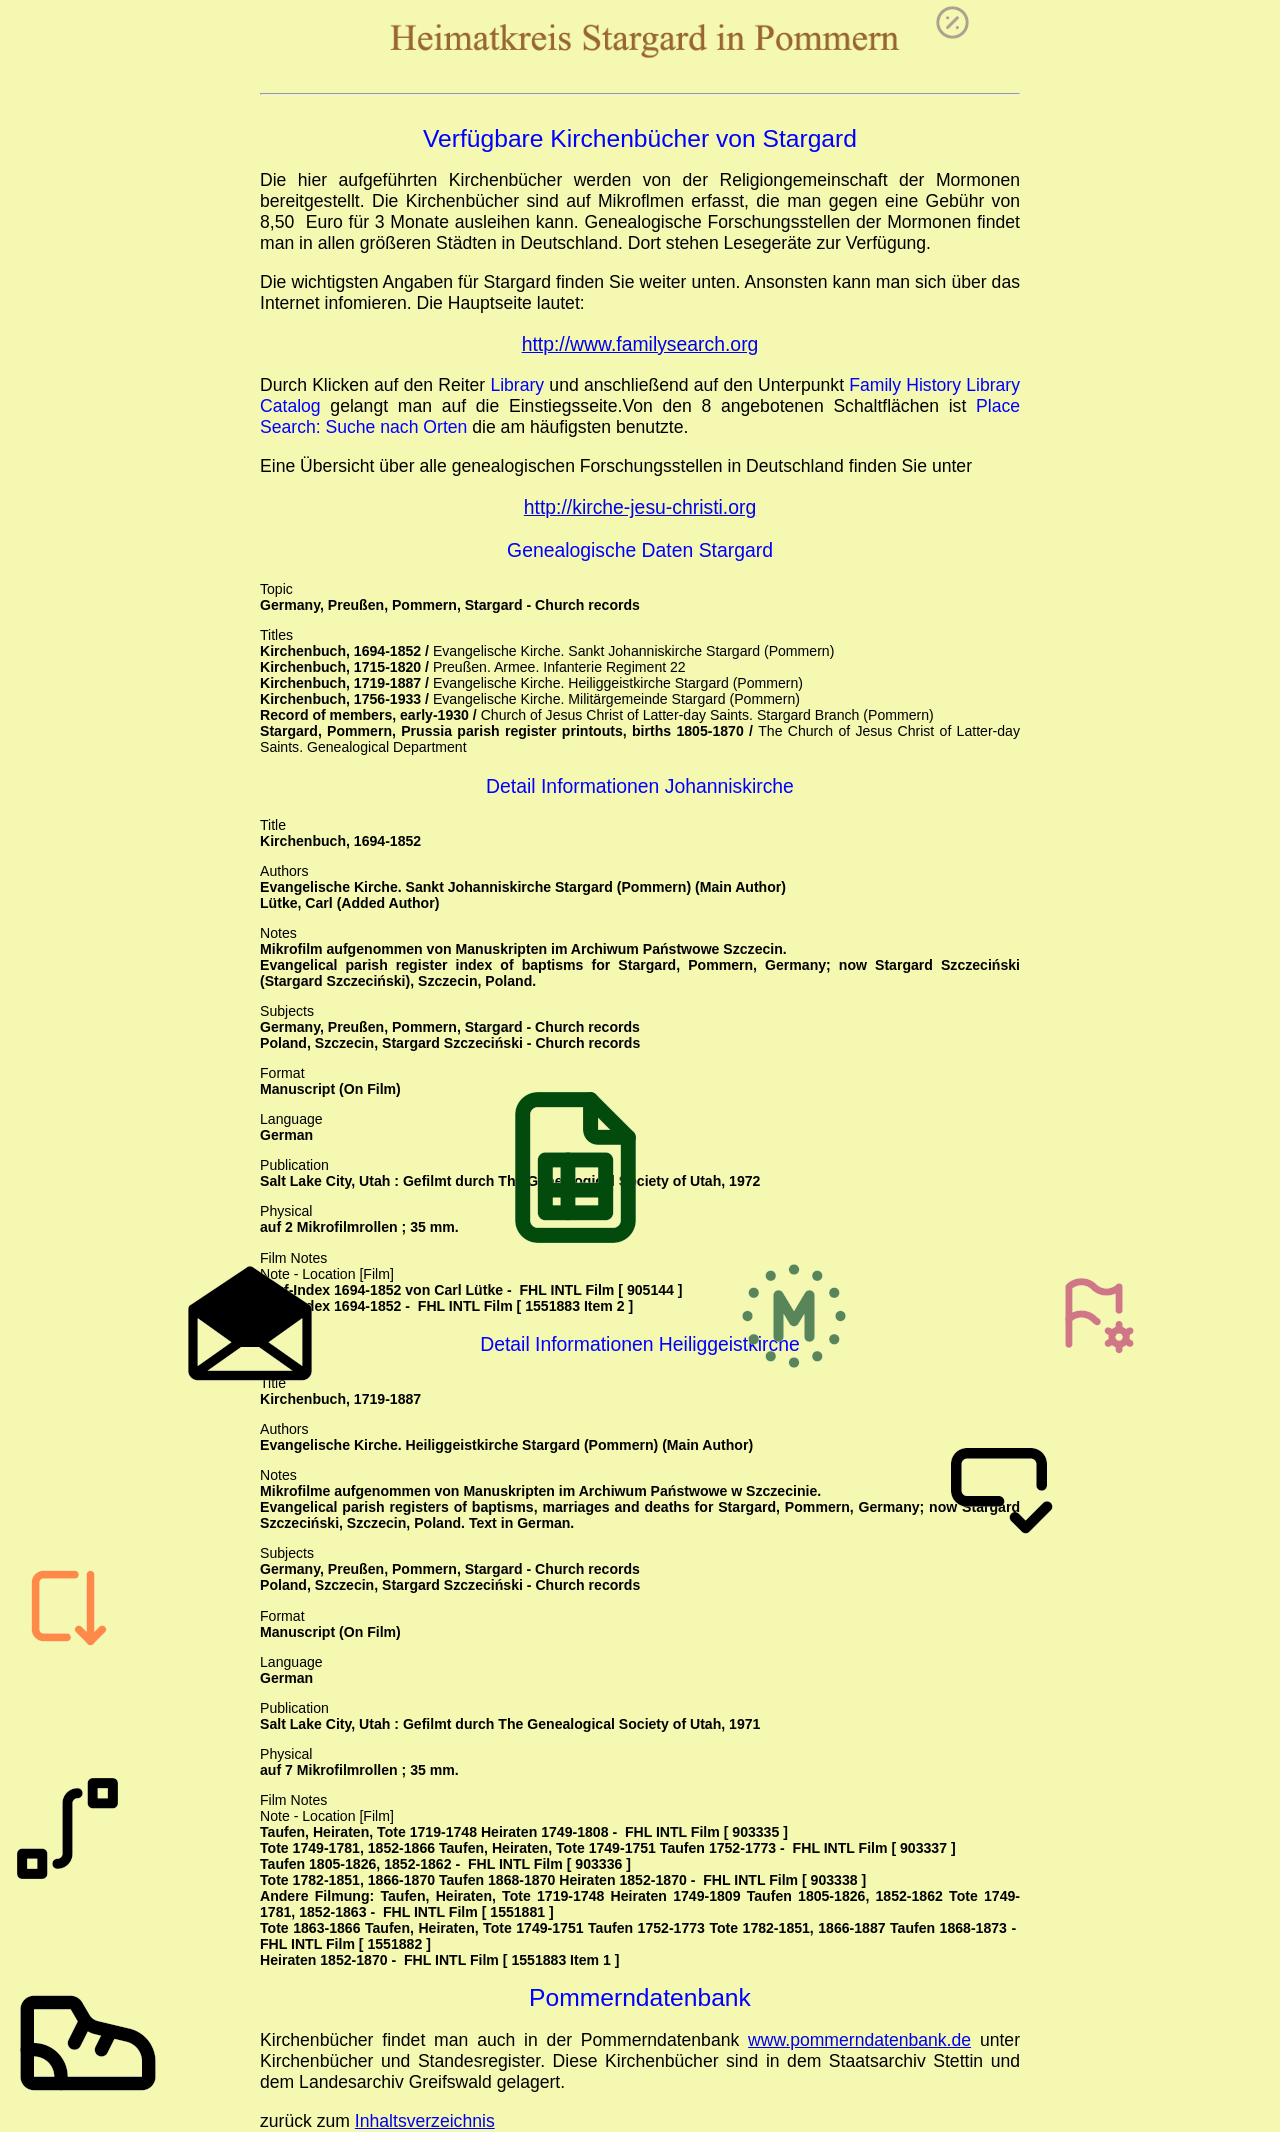 The image size is (1280, 2132). Describe the element at coordinates (250, 1328) in the screenshot. I see `view an opened or read email message` at that location.